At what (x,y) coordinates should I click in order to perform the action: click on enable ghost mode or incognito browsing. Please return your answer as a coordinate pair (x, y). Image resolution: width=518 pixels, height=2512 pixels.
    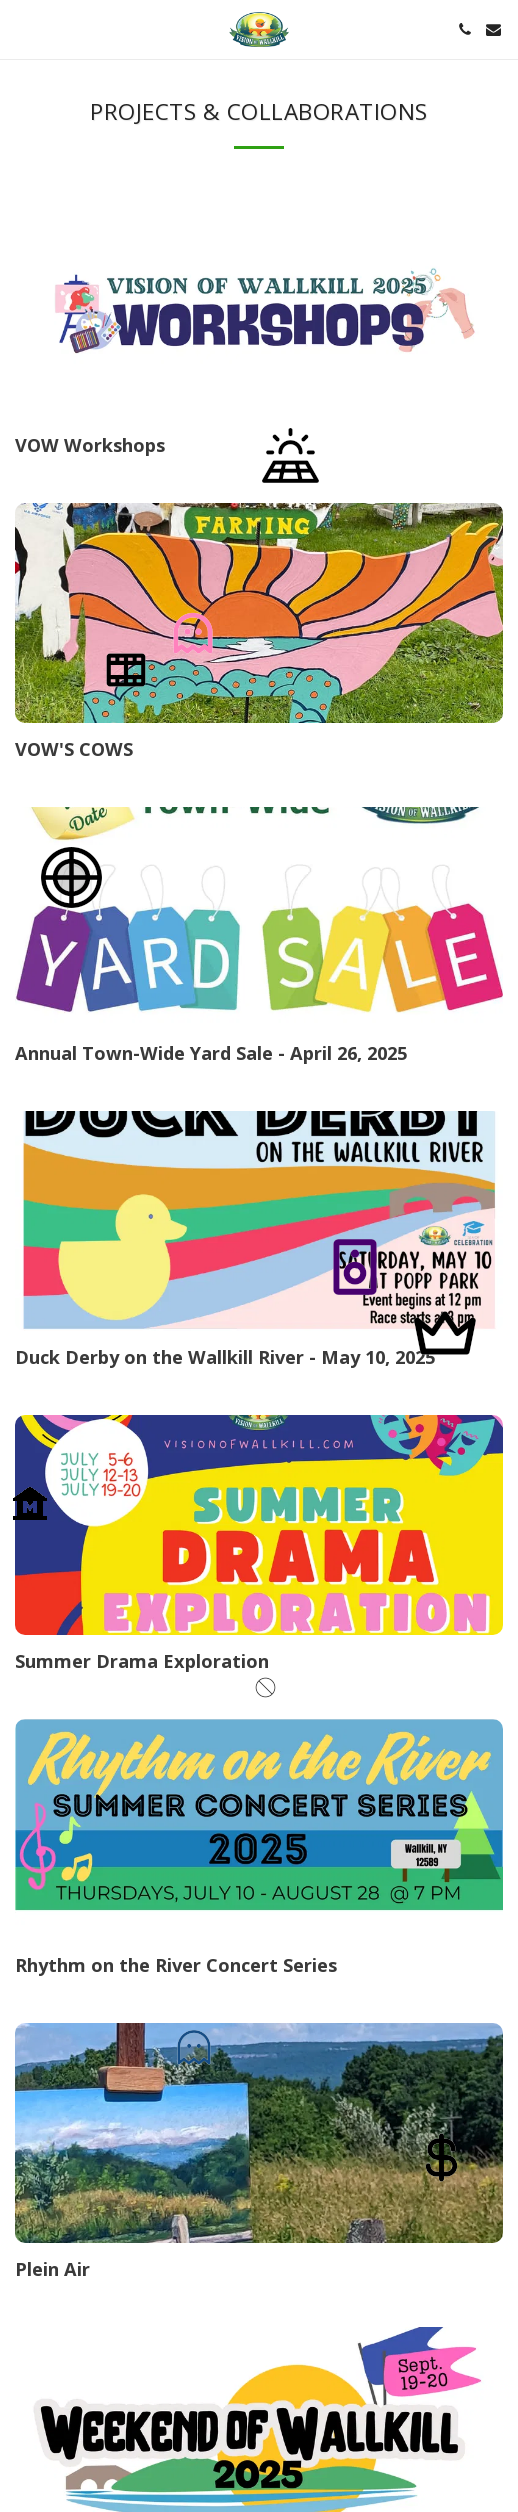
    Looking at the image, I should click on (193, 634).